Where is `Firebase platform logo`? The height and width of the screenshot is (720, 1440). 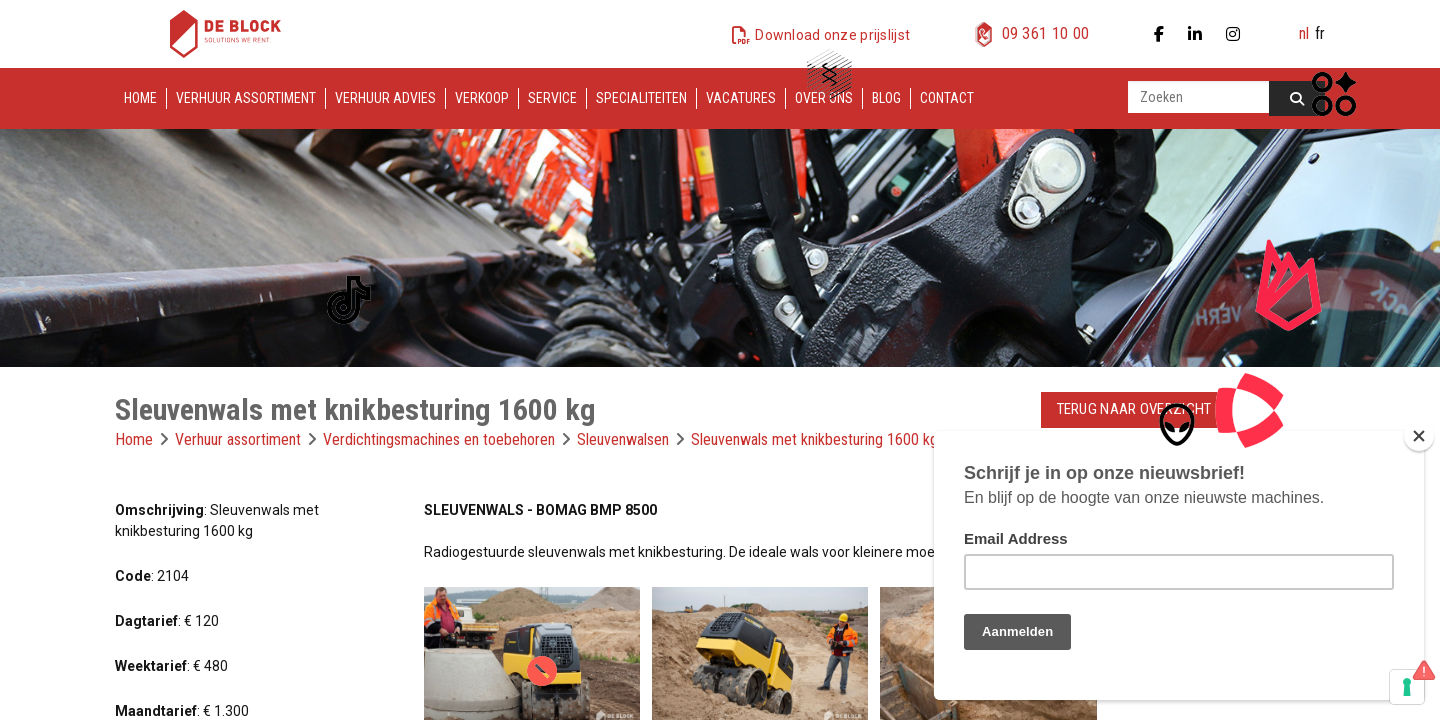
Firebase platform logo is located at coordinates (1288, 284).